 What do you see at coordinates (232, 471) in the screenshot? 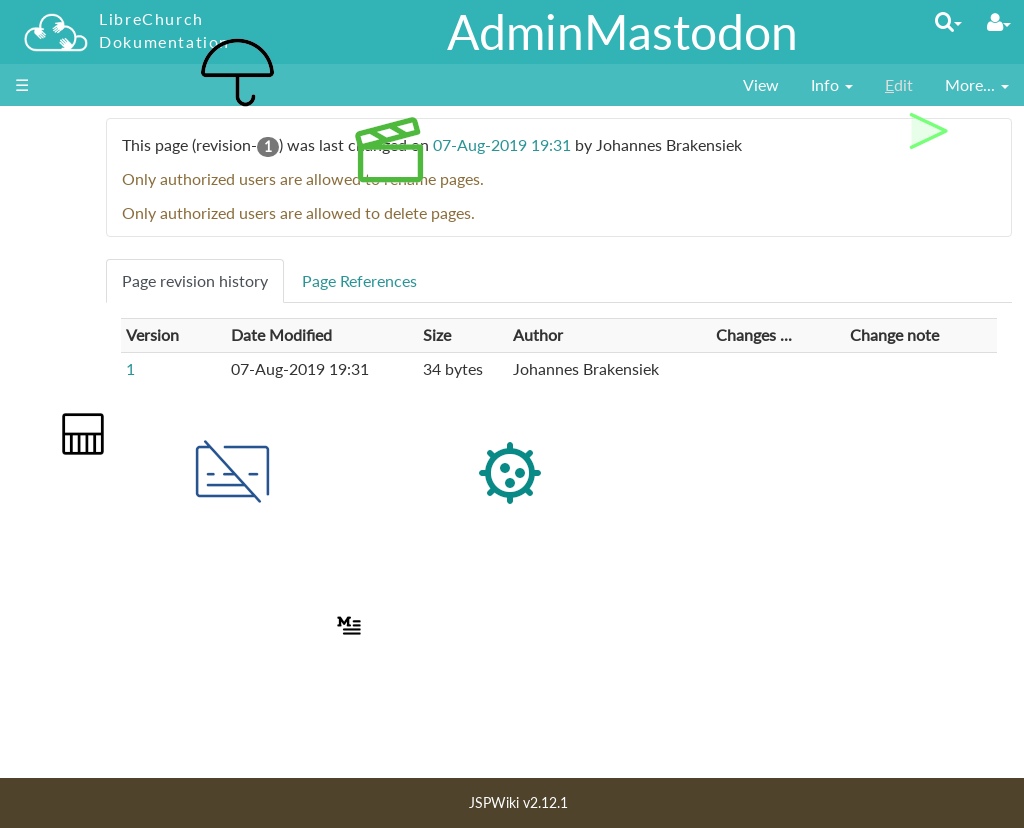
I see `disable subtitles or closed captions` at bounding box center [232, 471].